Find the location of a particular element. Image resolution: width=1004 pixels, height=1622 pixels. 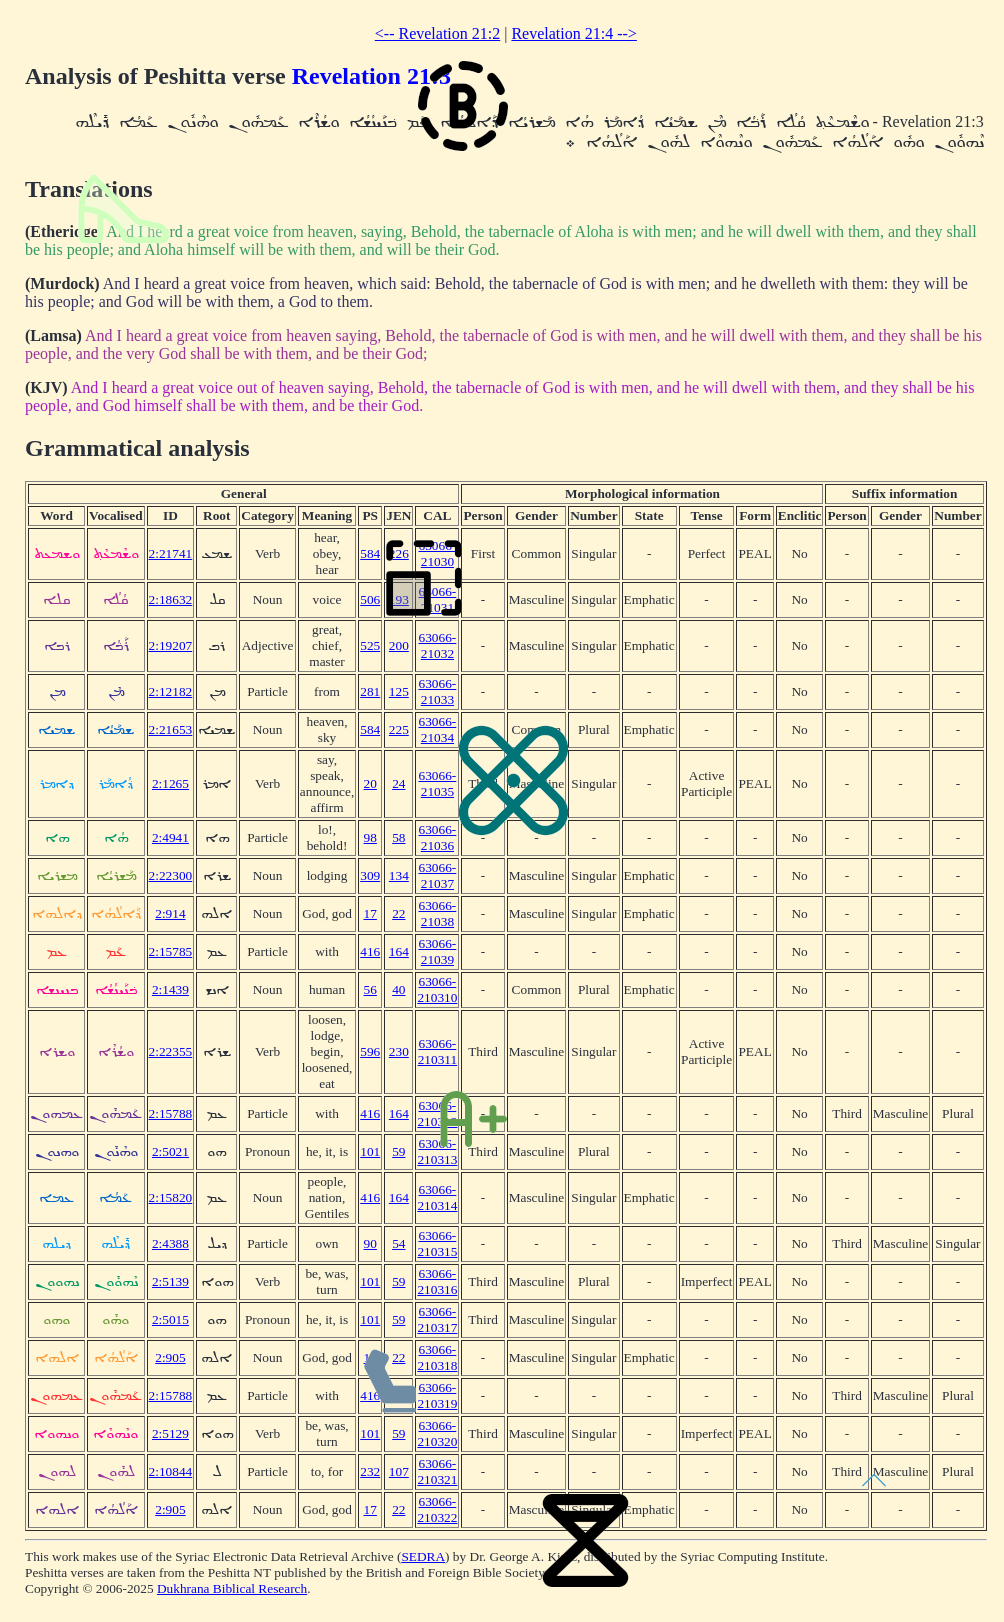

collapse or minimize a section is located at coordinates (874, 1487).